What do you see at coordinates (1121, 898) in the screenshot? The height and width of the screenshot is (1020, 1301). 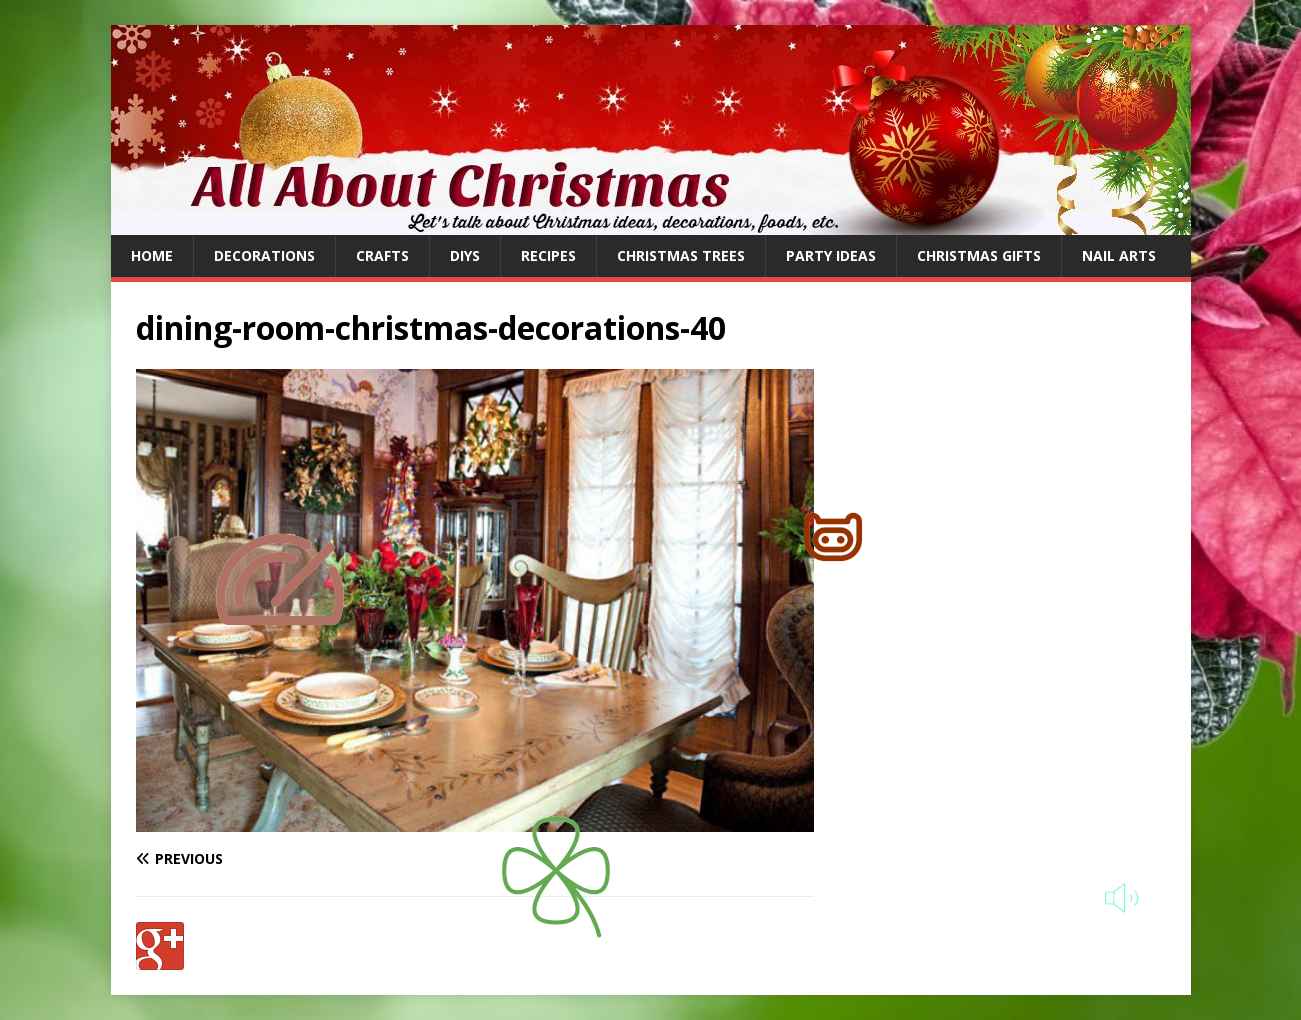 I see `increase or adjust volume level` at bounding box center [1121, 898].